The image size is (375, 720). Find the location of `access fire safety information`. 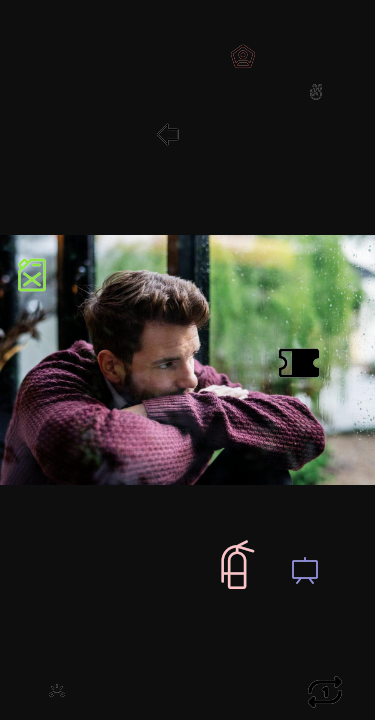

access fire safety information is located at coordinates (235, 565).